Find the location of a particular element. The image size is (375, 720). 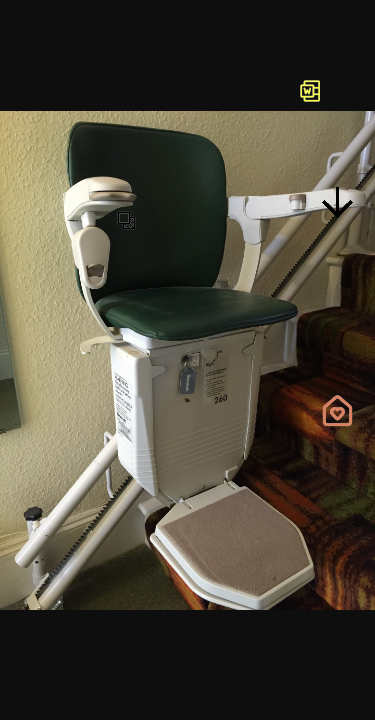

open Microsoft Word is located at coordinates (311, 91).